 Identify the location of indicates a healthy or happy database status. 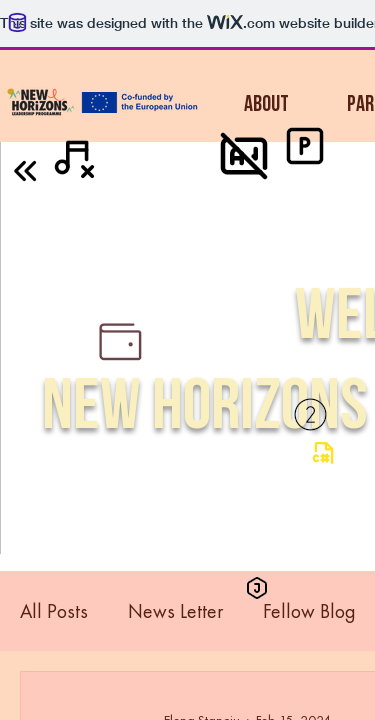
(17, 22).